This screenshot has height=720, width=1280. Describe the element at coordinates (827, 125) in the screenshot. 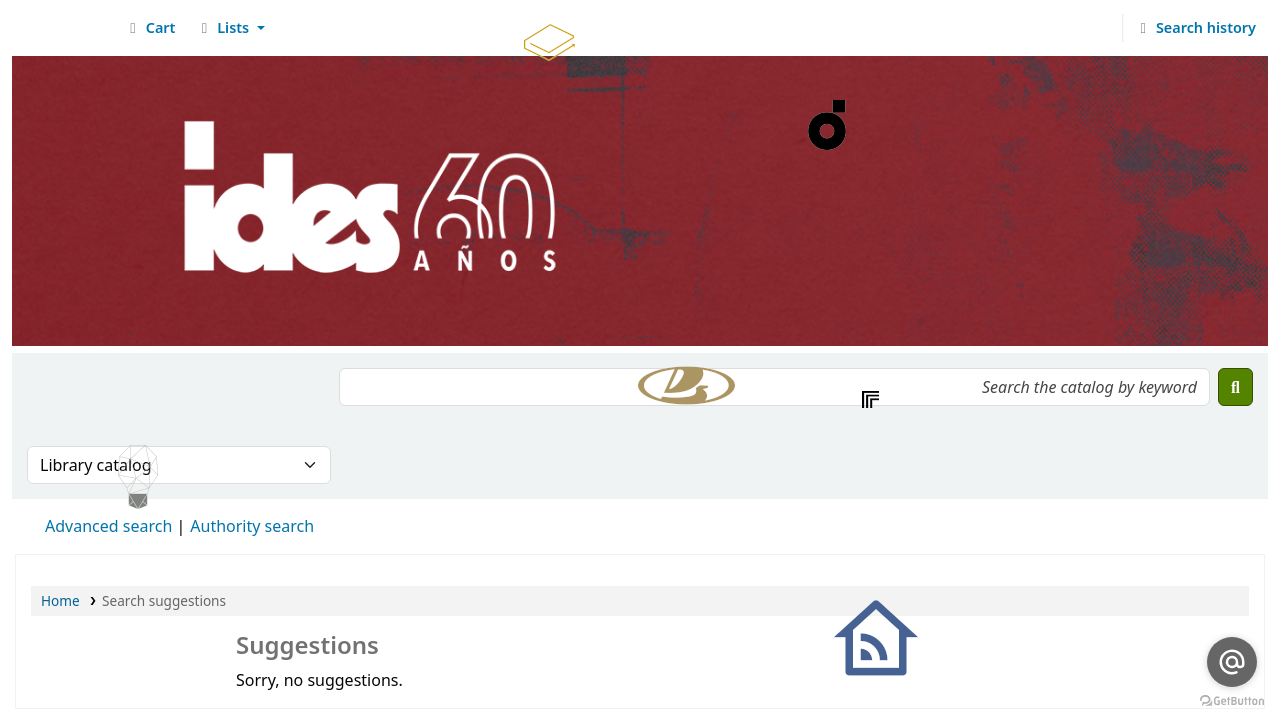

I see `open depositphotos stock image library` at that location.